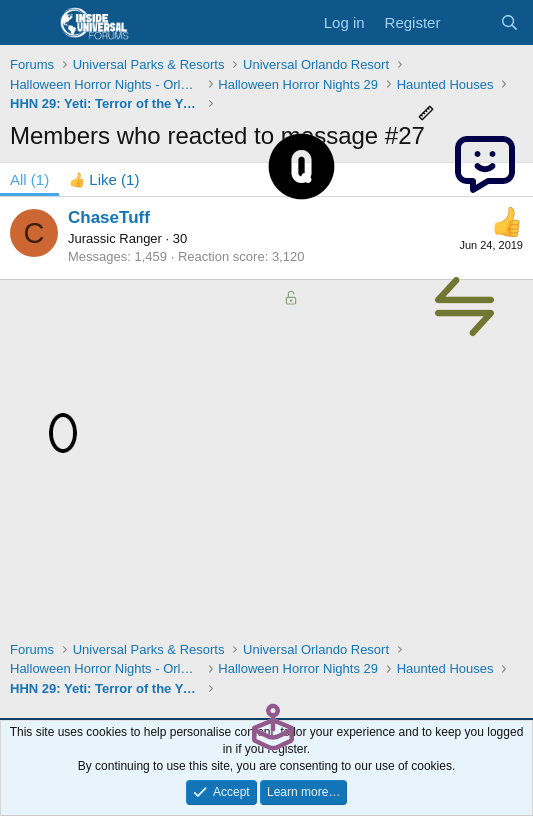 The height and width of the screenshot is (816, 533). I want to click on indicates a "Q" category or label, so click(301, 166).